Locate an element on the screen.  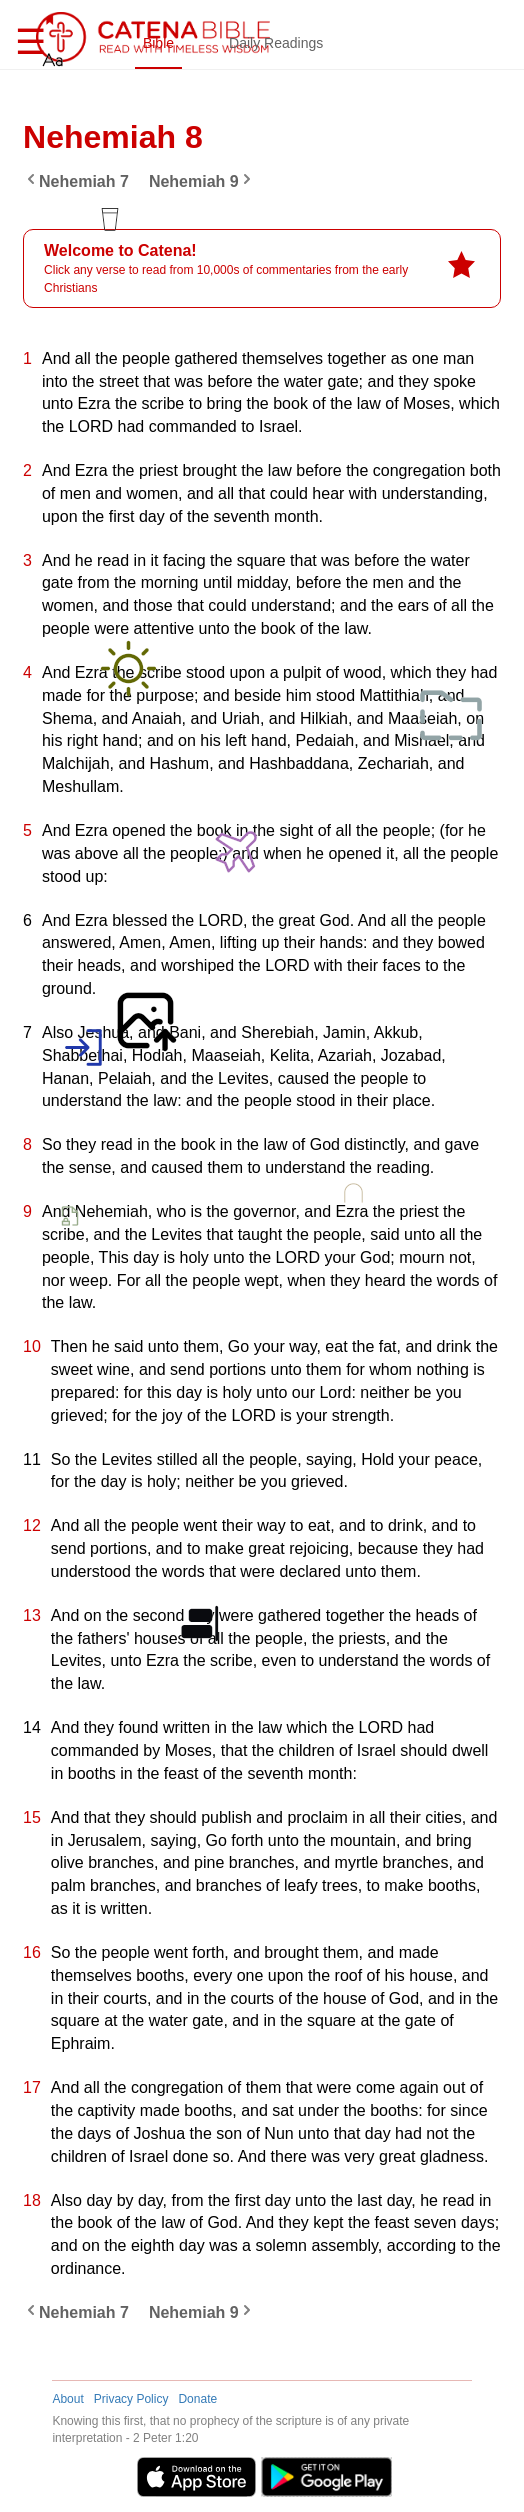
view nearby bars or pubs is located at coordinates (110, 219).